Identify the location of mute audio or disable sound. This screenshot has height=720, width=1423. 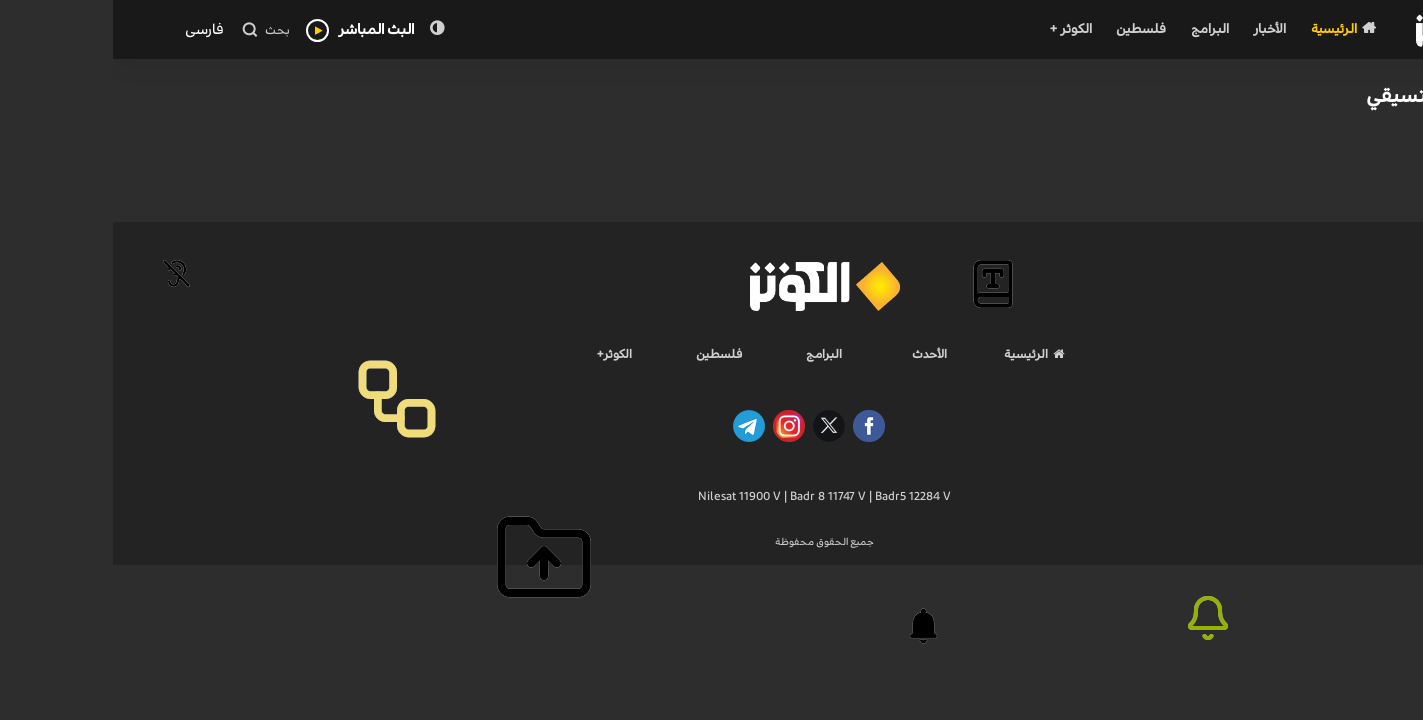
(176, 273).